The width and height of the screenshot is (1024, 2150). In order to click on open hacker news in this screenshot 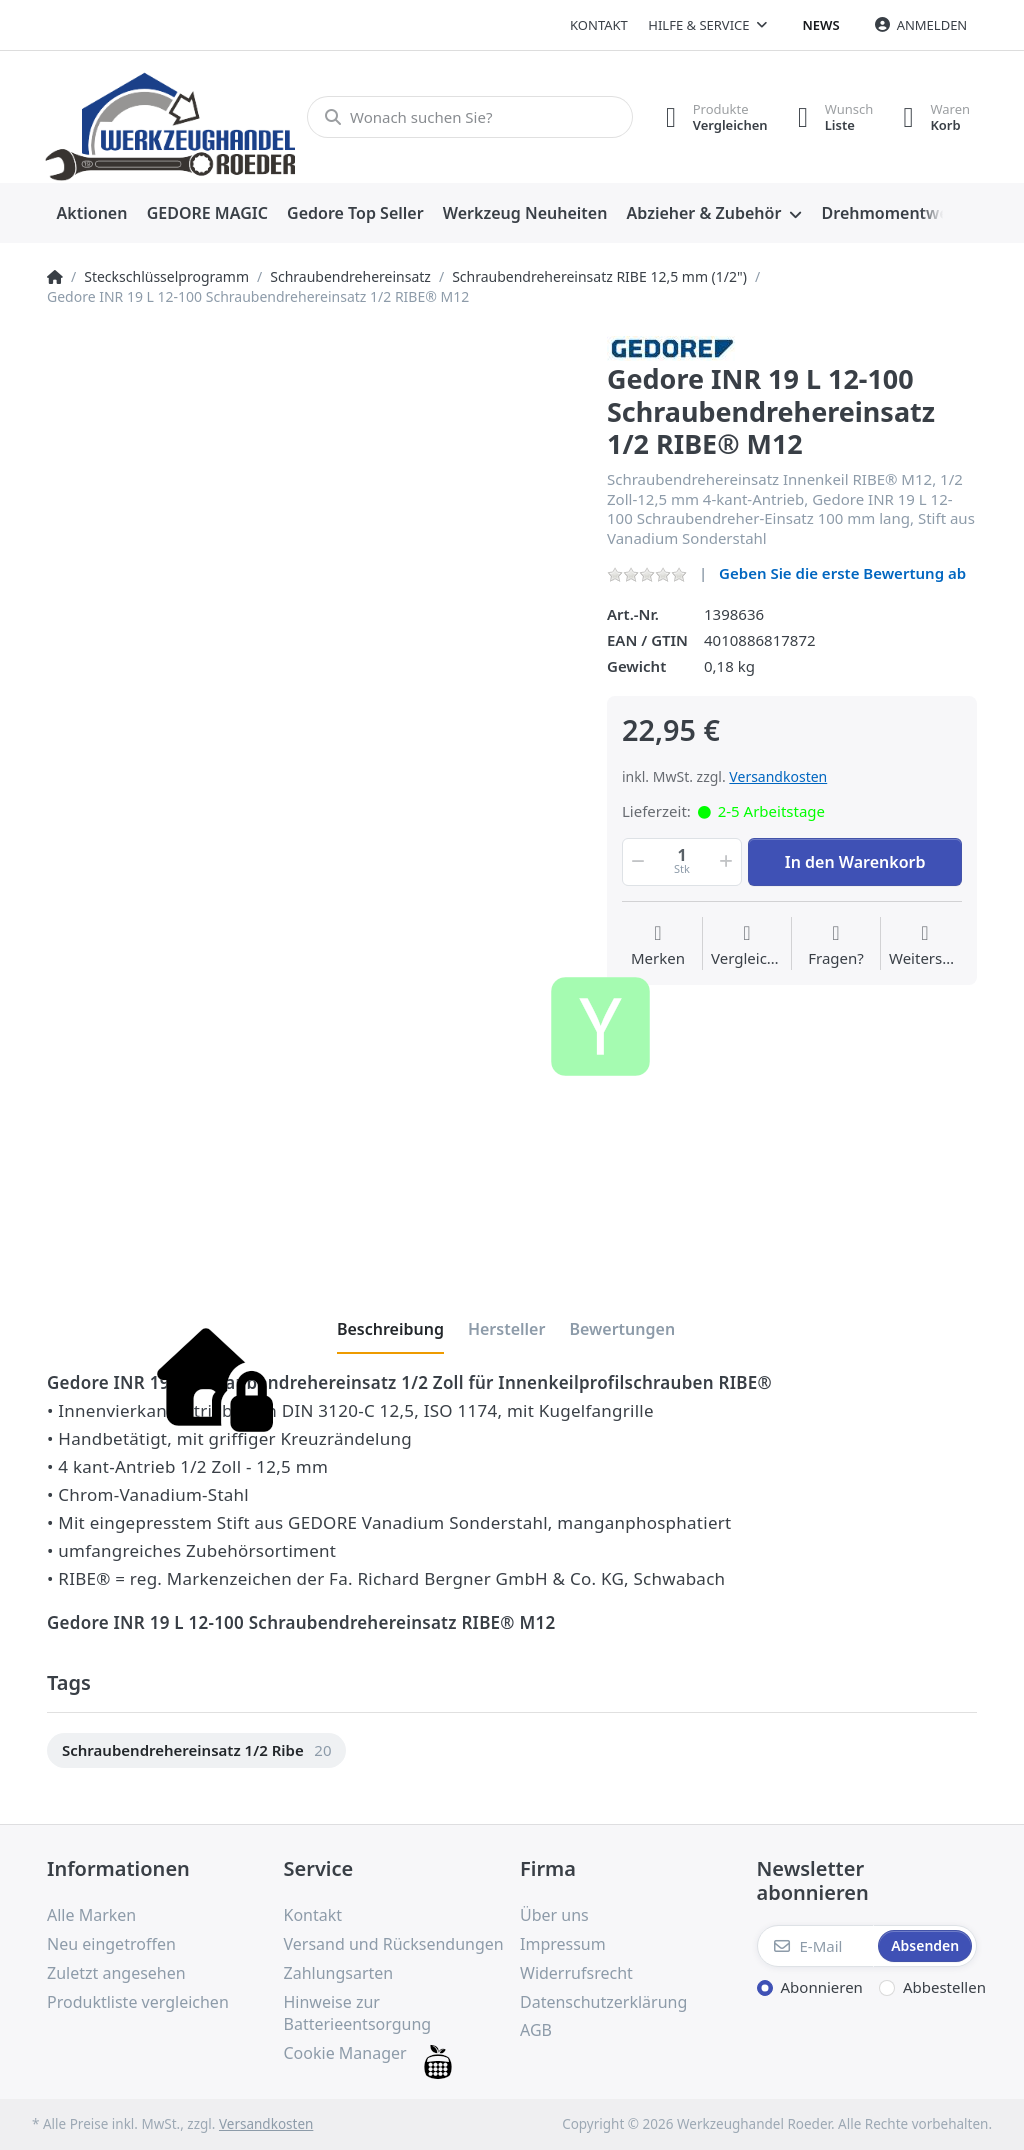, I will do `click(600, 1026)`.